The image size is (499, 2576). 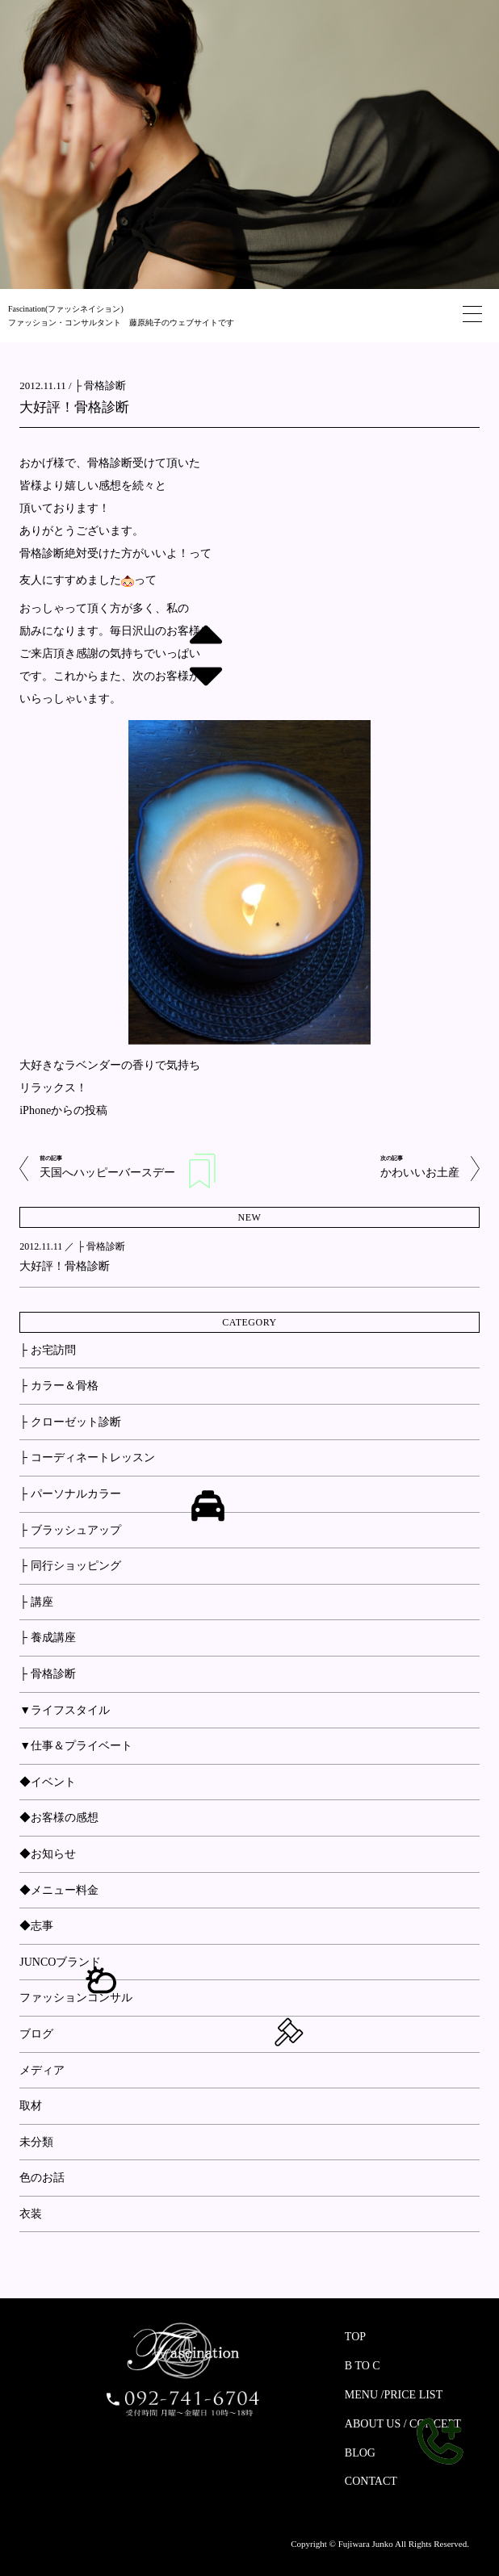 I want to click on view saved bookmarks, so click(x=202, y=1171).